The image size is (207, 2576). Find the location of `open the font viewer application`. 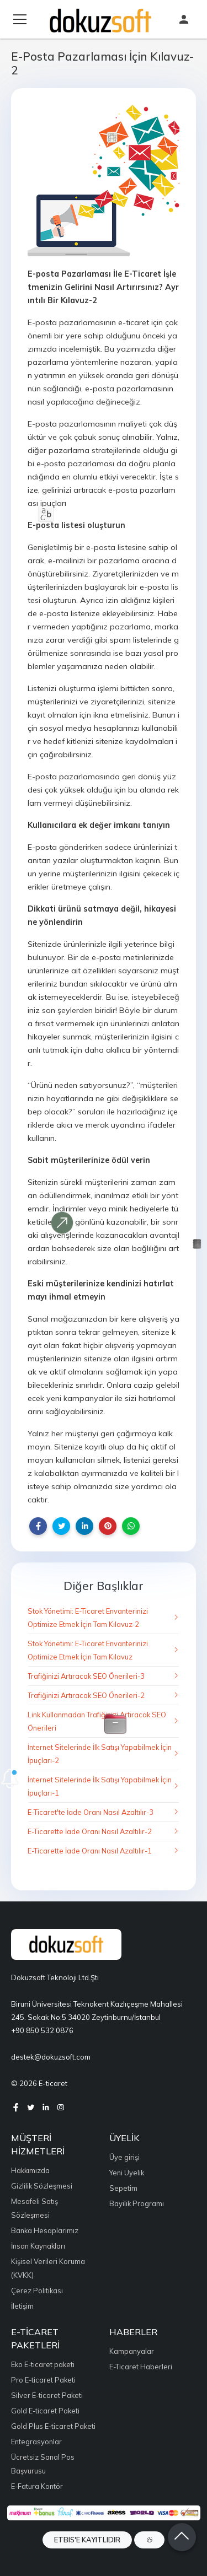

open the font viewer application is located at coordinates (46, 514).